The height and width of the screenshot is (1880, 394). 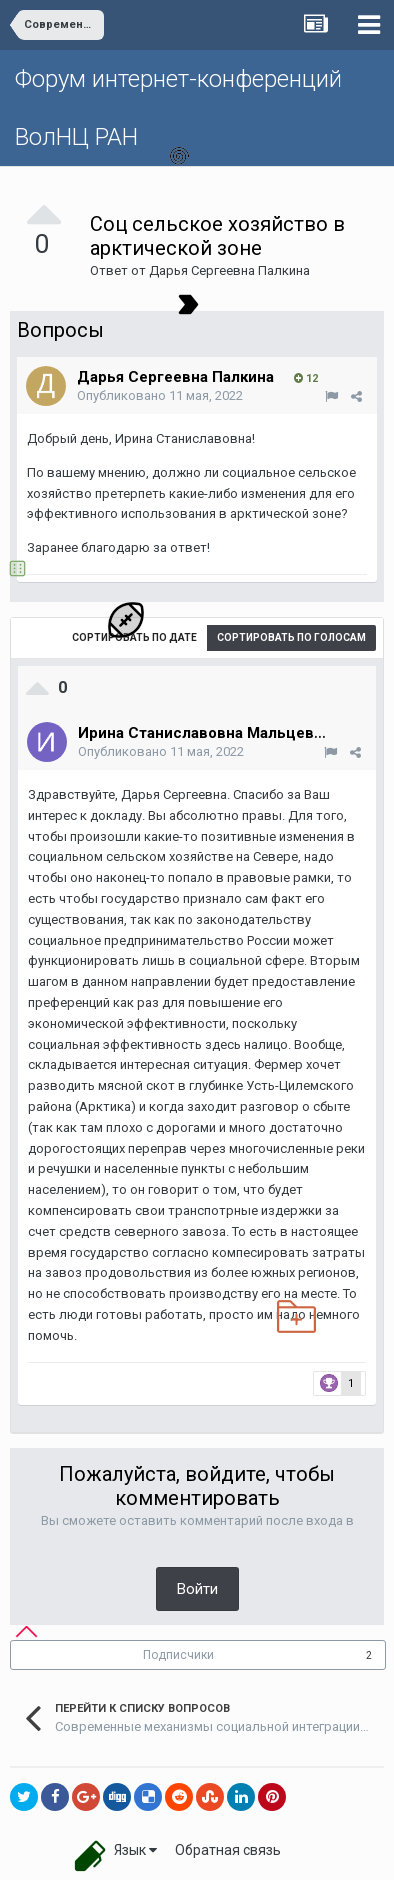 I want to click on collapse or minimize a section, so click(x=26, y=1632).